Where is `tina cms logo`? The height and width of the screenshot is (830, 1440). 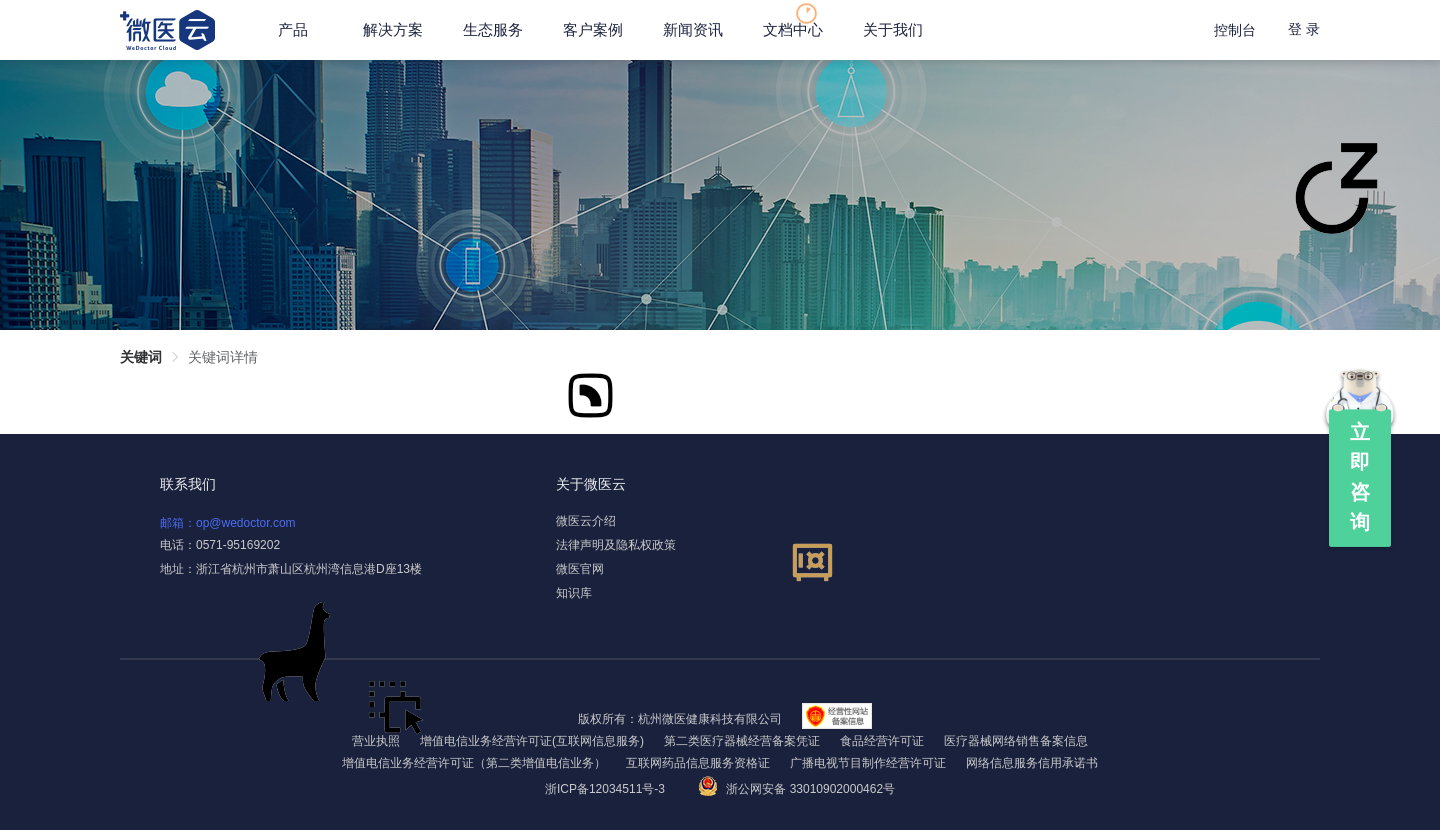
tina cms logo is located at coordinates (294, 651).